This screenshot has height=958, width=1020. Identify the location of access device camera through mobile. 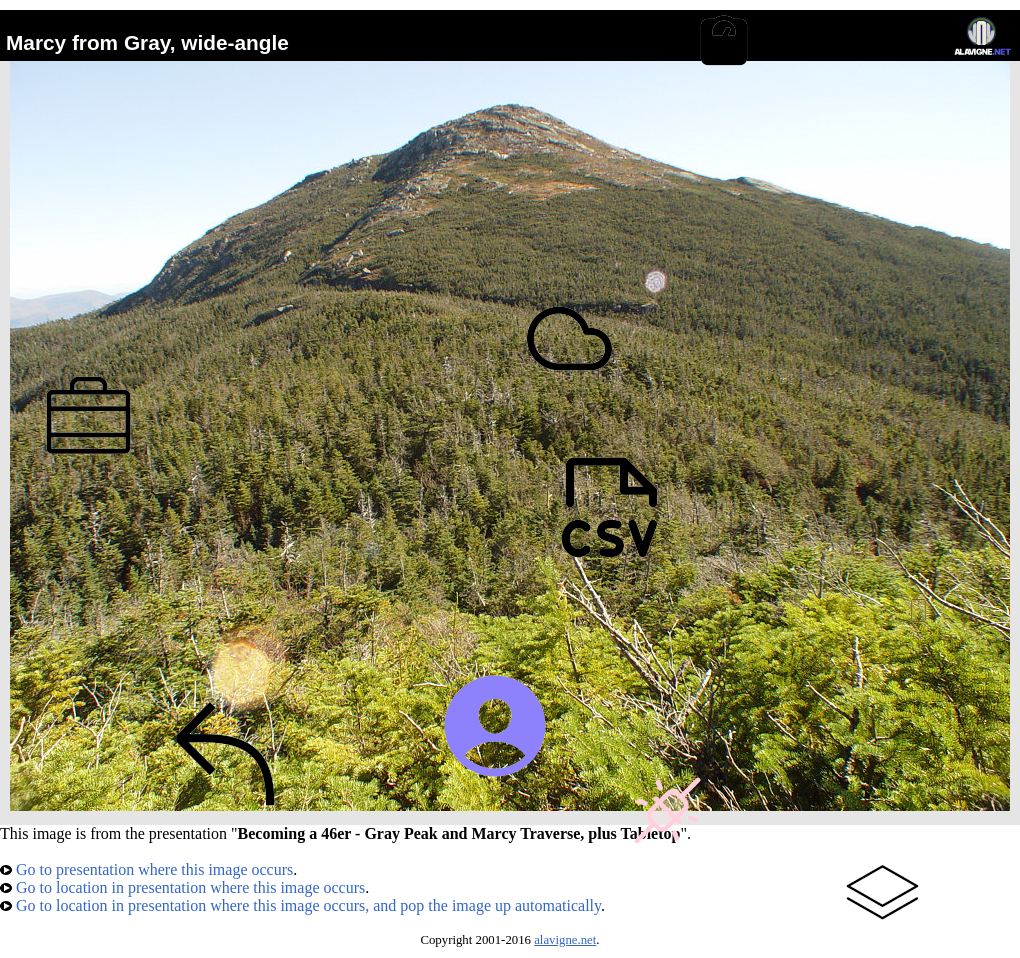
(918, 610).